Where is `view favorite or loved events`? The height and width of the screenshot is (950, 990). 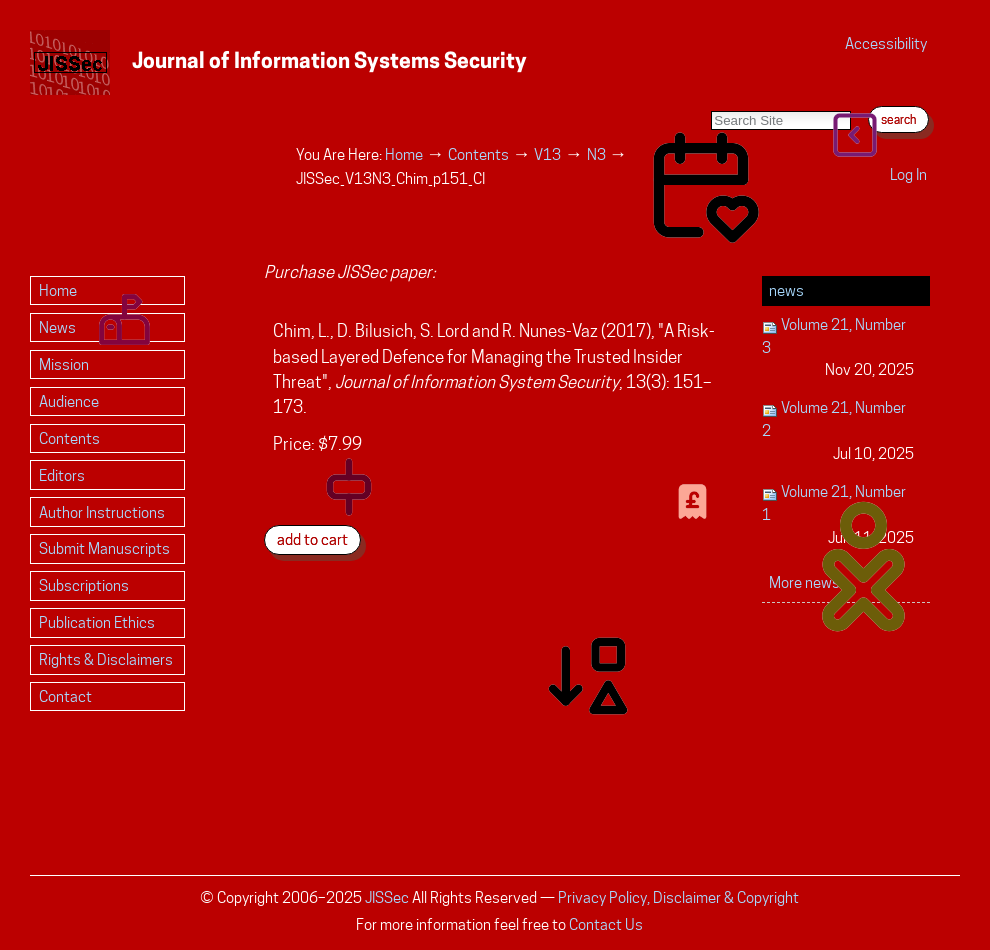 view favorite or loved events is located at coordinates (701, 185).